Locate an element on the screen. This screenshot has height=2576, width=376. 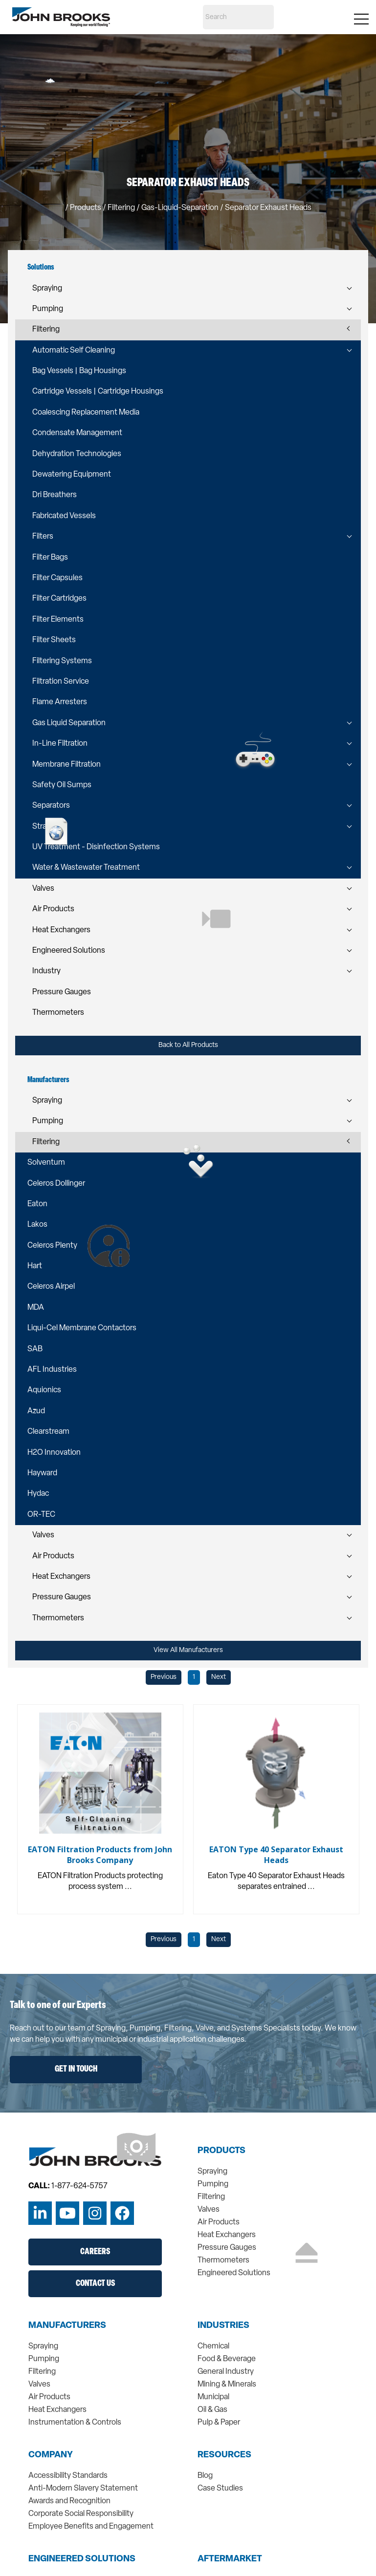
configure gaming controller settings is located at coordinates (255, 751).